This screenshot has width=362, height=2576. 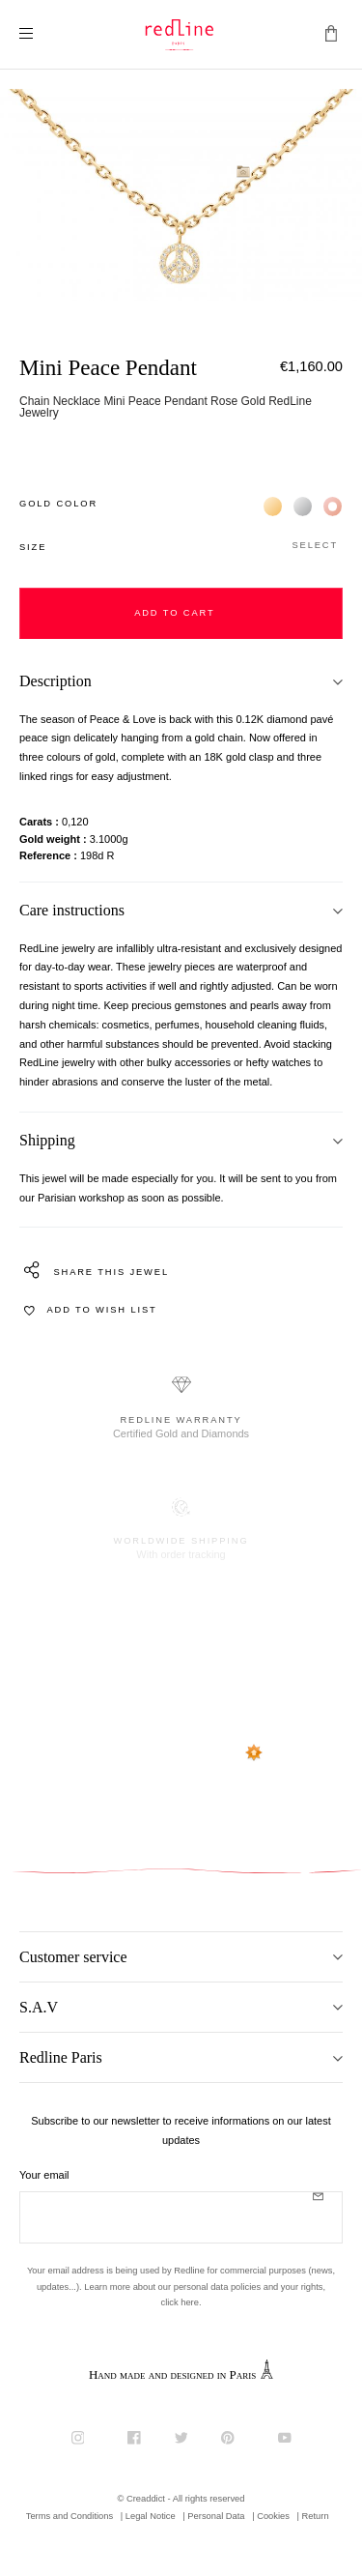 I want to click on access your home folder, so click(x=243, y=172).